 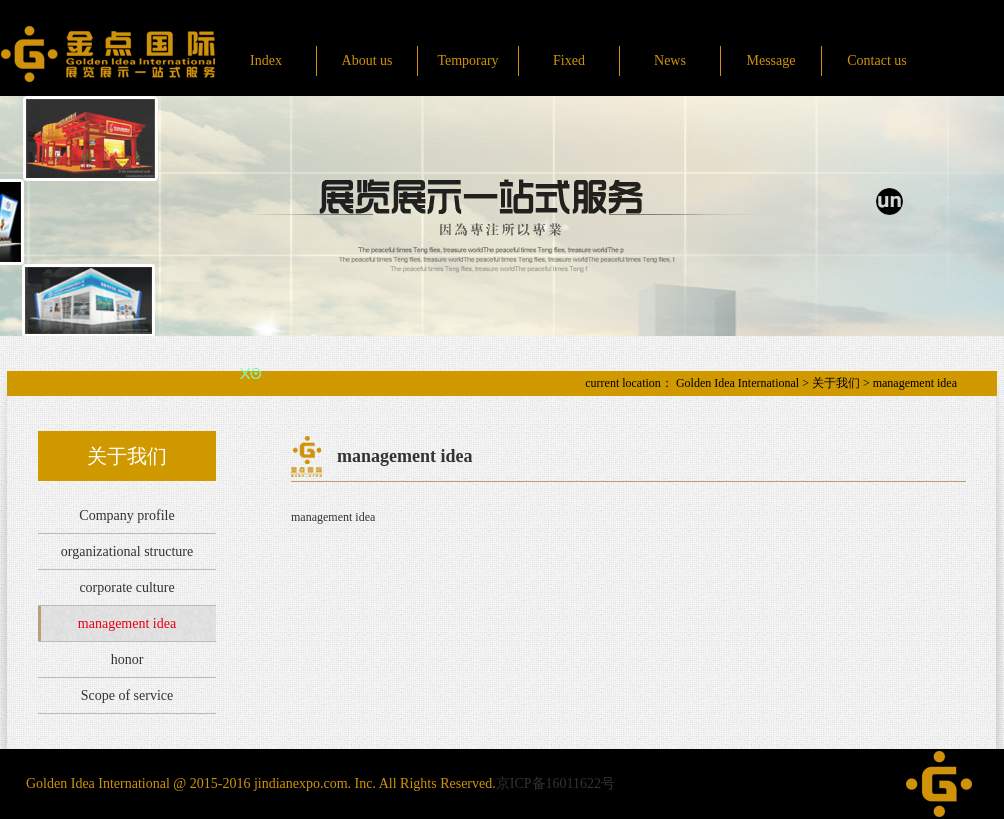 What do you see at coordinates (889, 201) in the screenshot?
I see `unstop platform logo` at bounding box center [889, 201].